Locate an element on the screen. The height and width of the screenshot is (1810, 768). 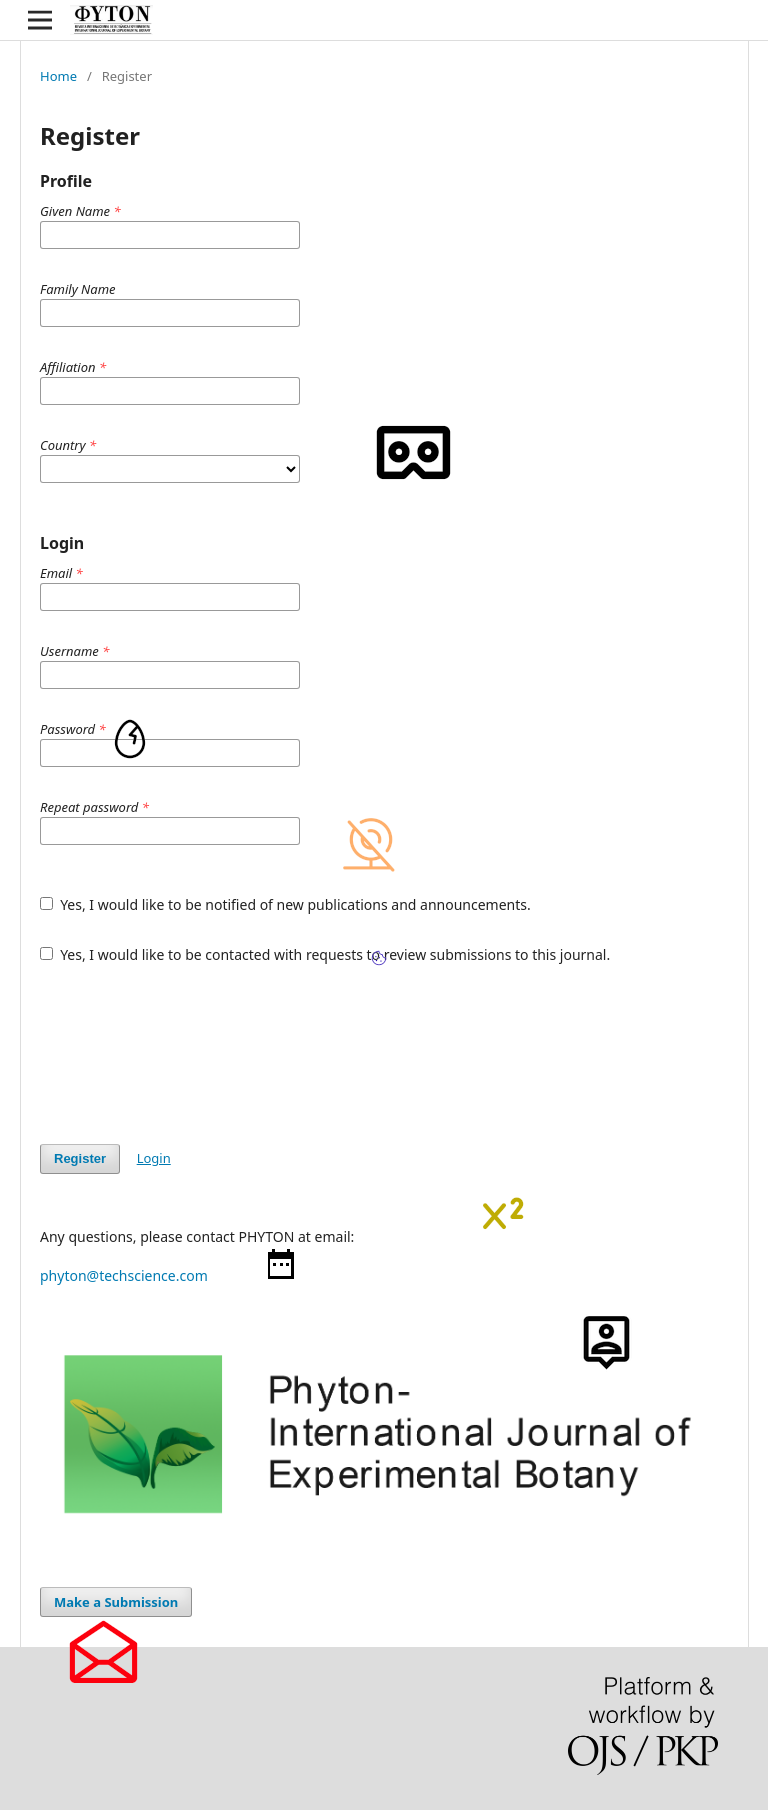
format text as superscript is located at coordinates (501, 1214).